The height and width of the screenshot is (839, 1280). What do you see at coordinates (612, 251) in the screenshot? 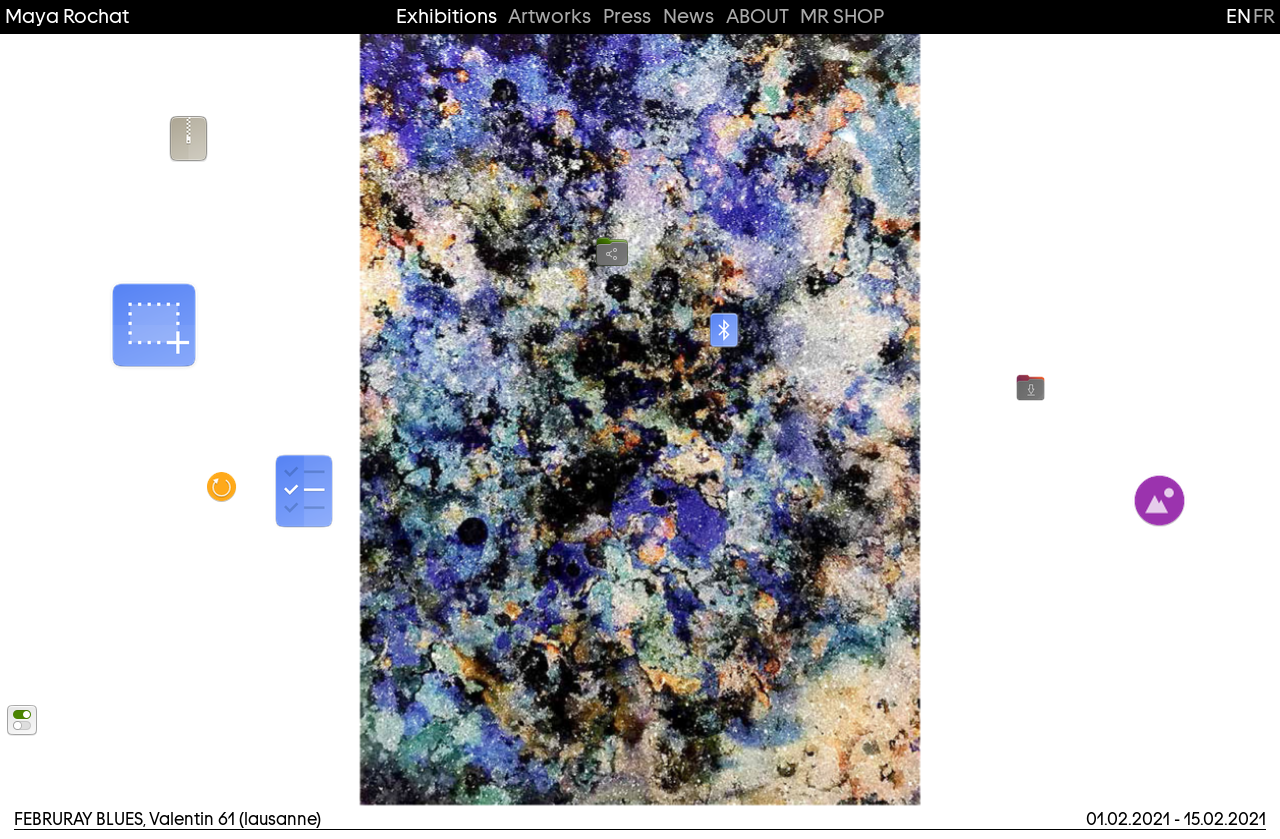
I see `access your public shared folder` at bounding box center [612, 251].